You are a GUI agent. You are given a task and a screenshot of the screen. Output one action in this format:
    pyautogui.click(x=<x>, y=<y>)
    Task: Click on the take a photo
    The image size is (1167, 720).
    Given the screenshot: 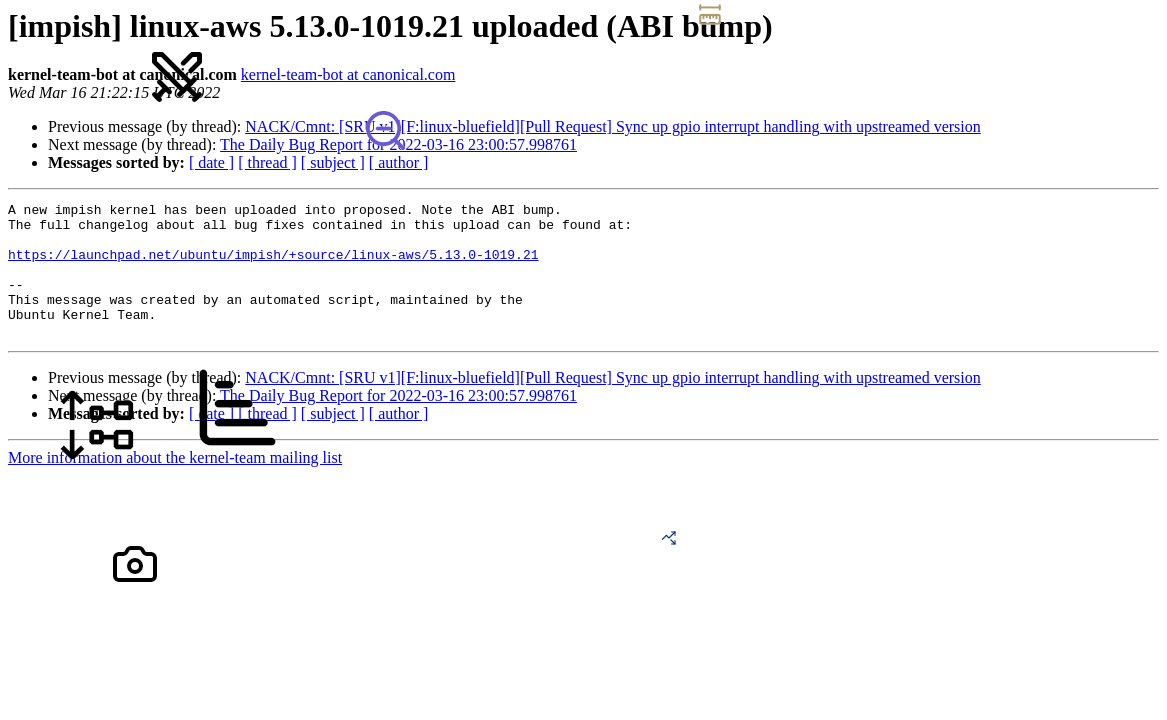 What is the action you would take?
    pyautogui.click(x=135, y=564)
    